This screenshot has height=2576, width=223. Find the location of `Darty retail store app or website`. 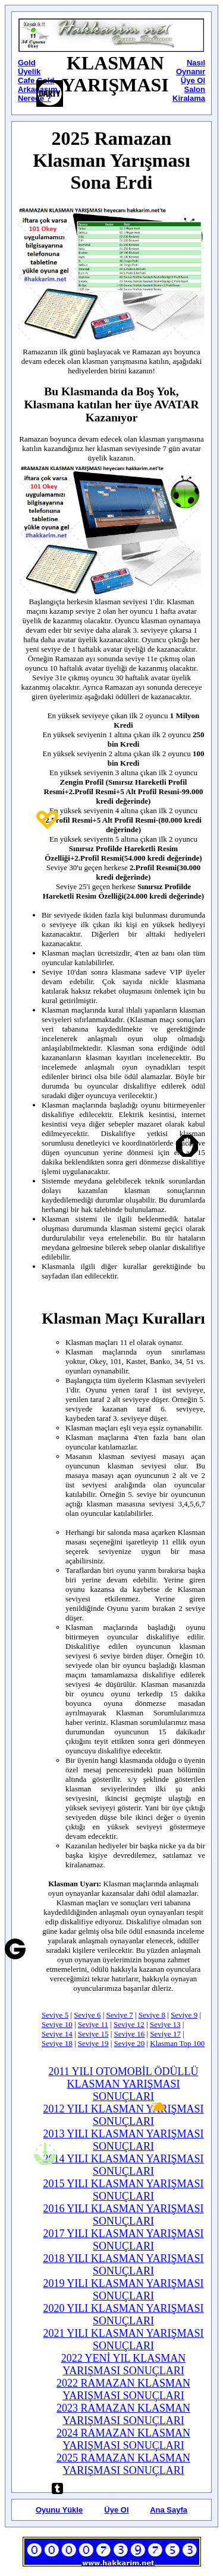

Darty retail store app or website is located at coordinates (49, 93).